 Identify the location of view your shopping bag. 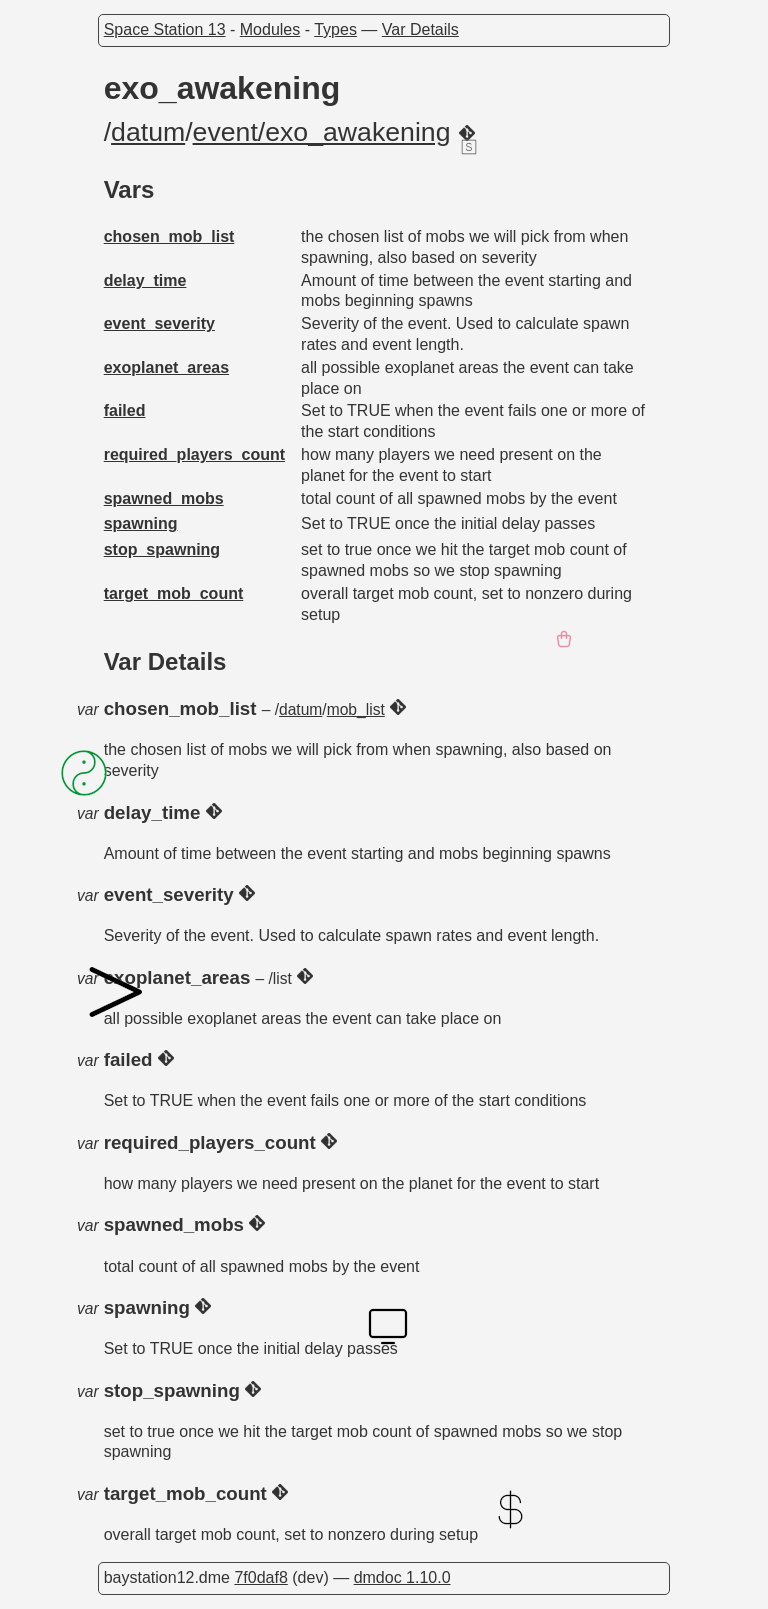
(564, 639).